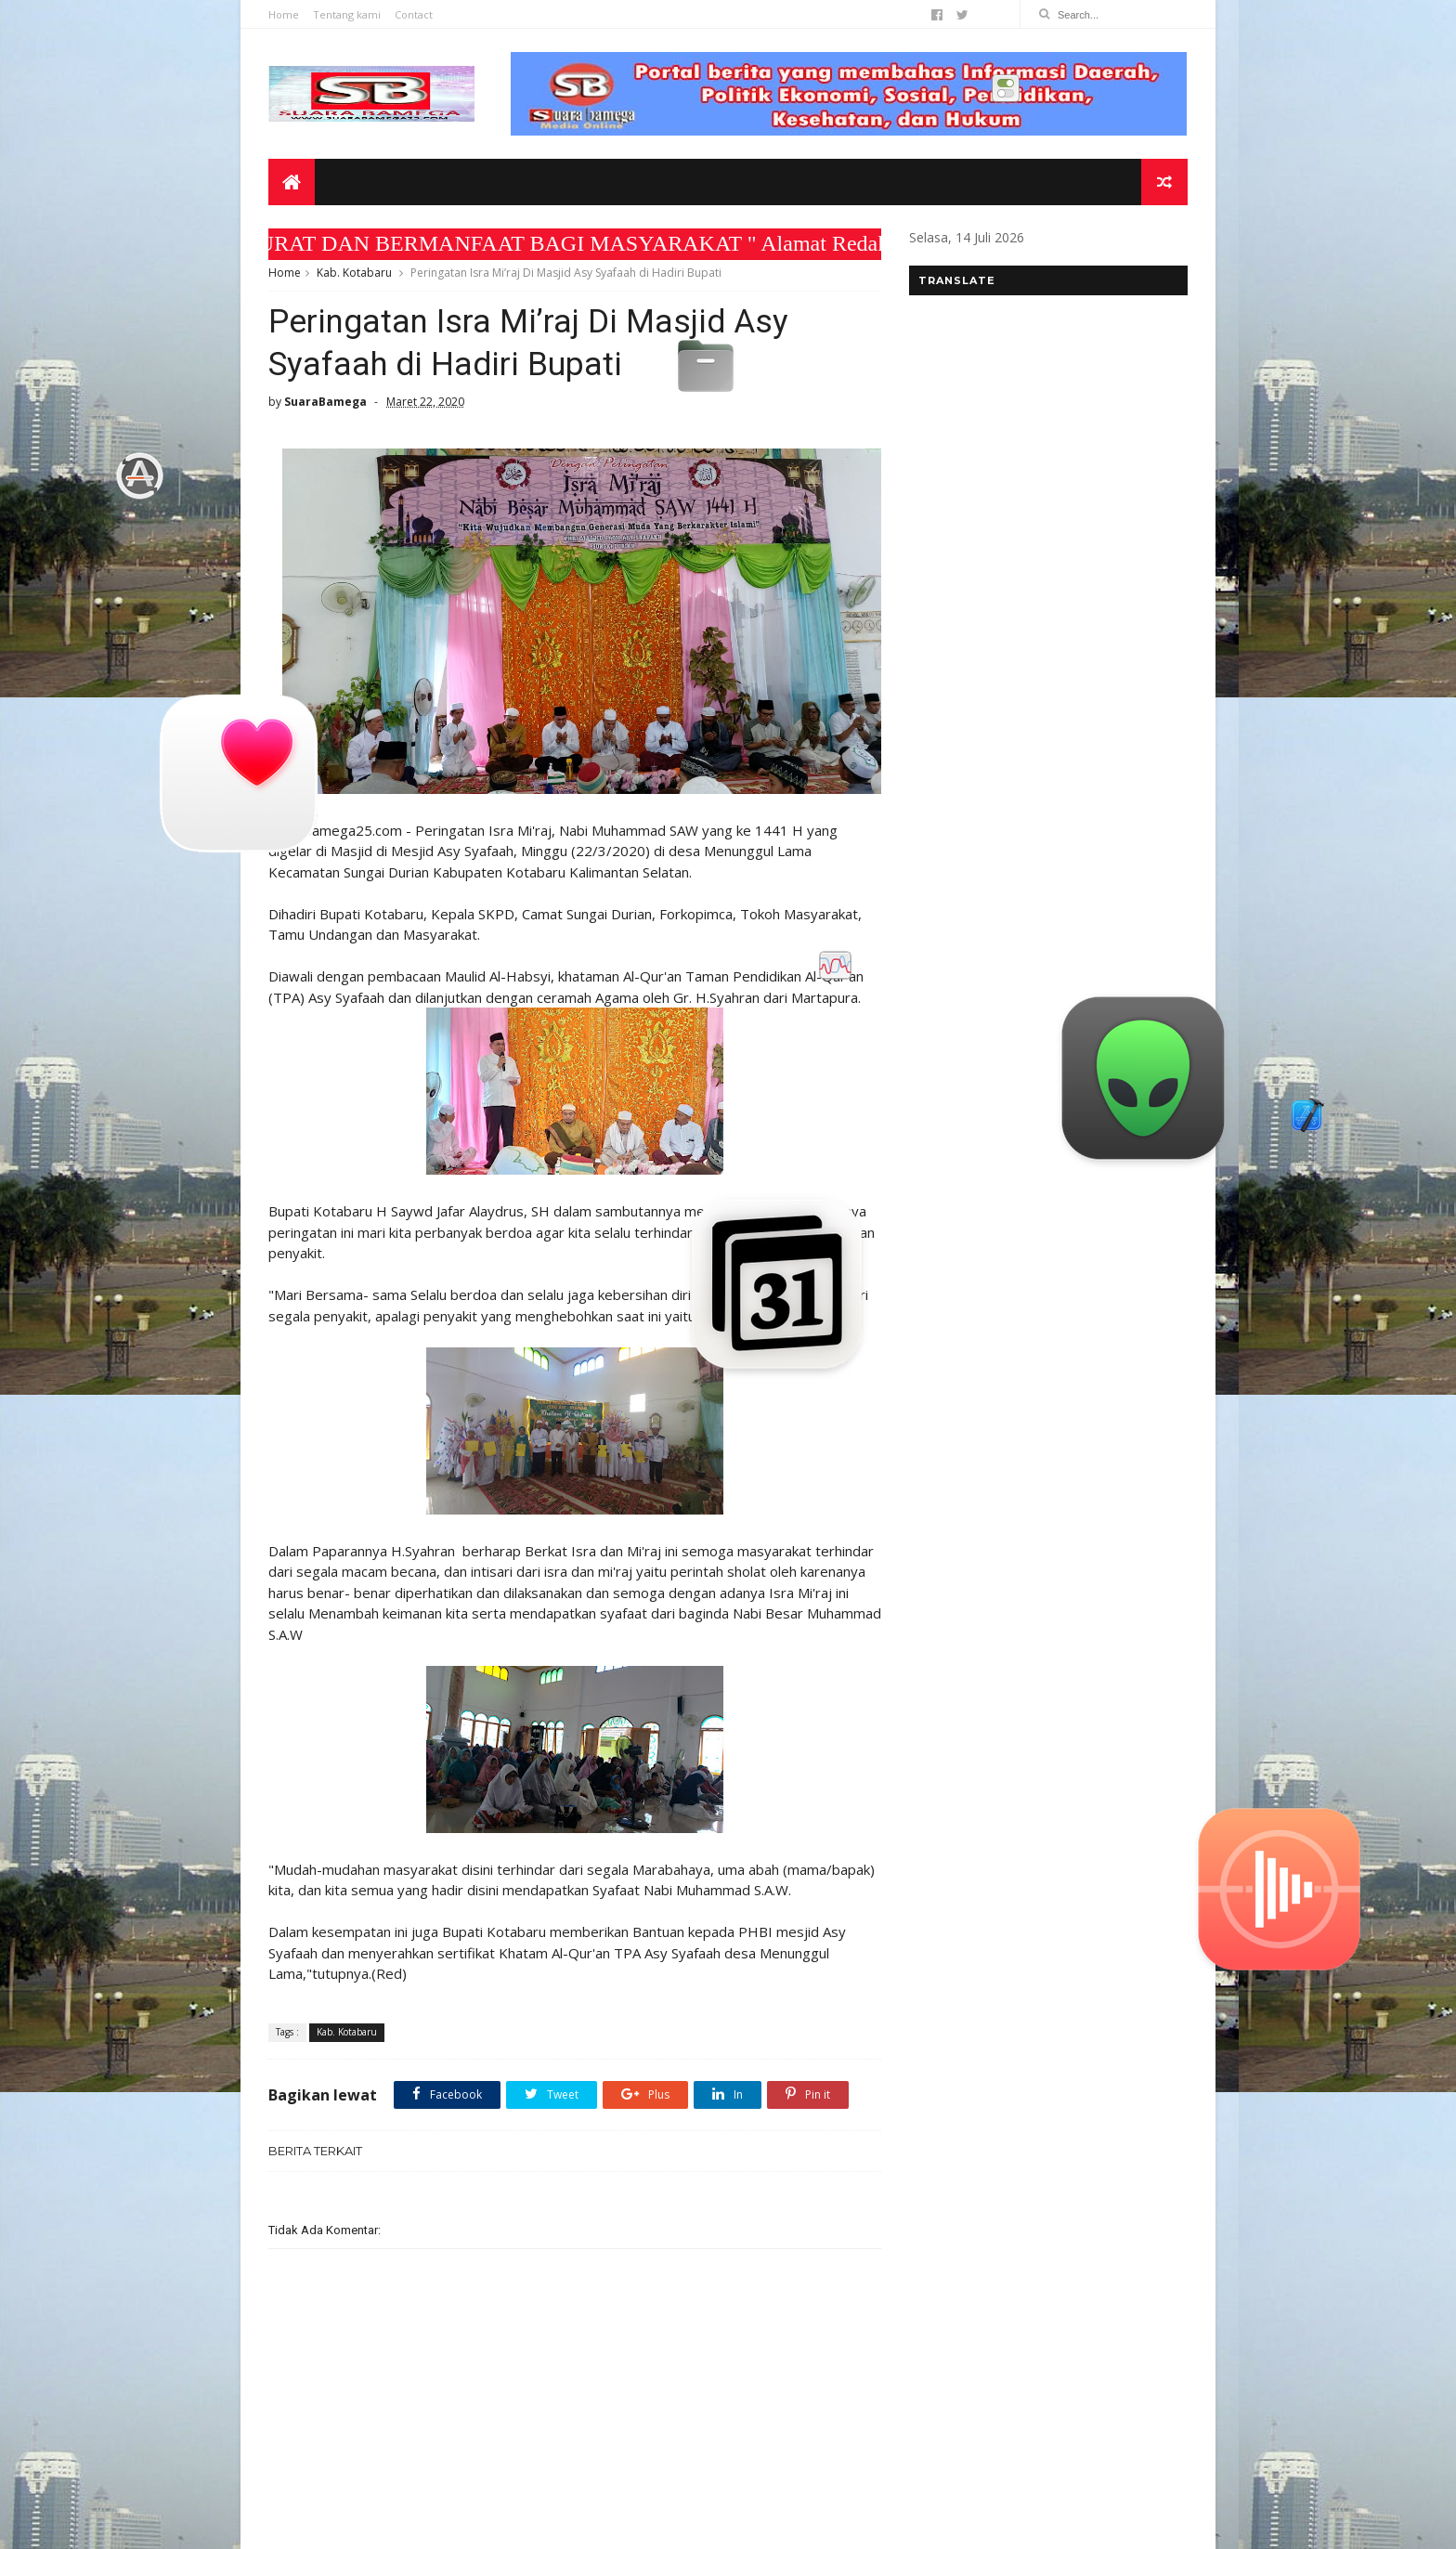 The image size is (1456, 2549). What do you see at coordinates (706, 366) in the screenshot?
I see `open the files application` at bounding box center [706, 366].